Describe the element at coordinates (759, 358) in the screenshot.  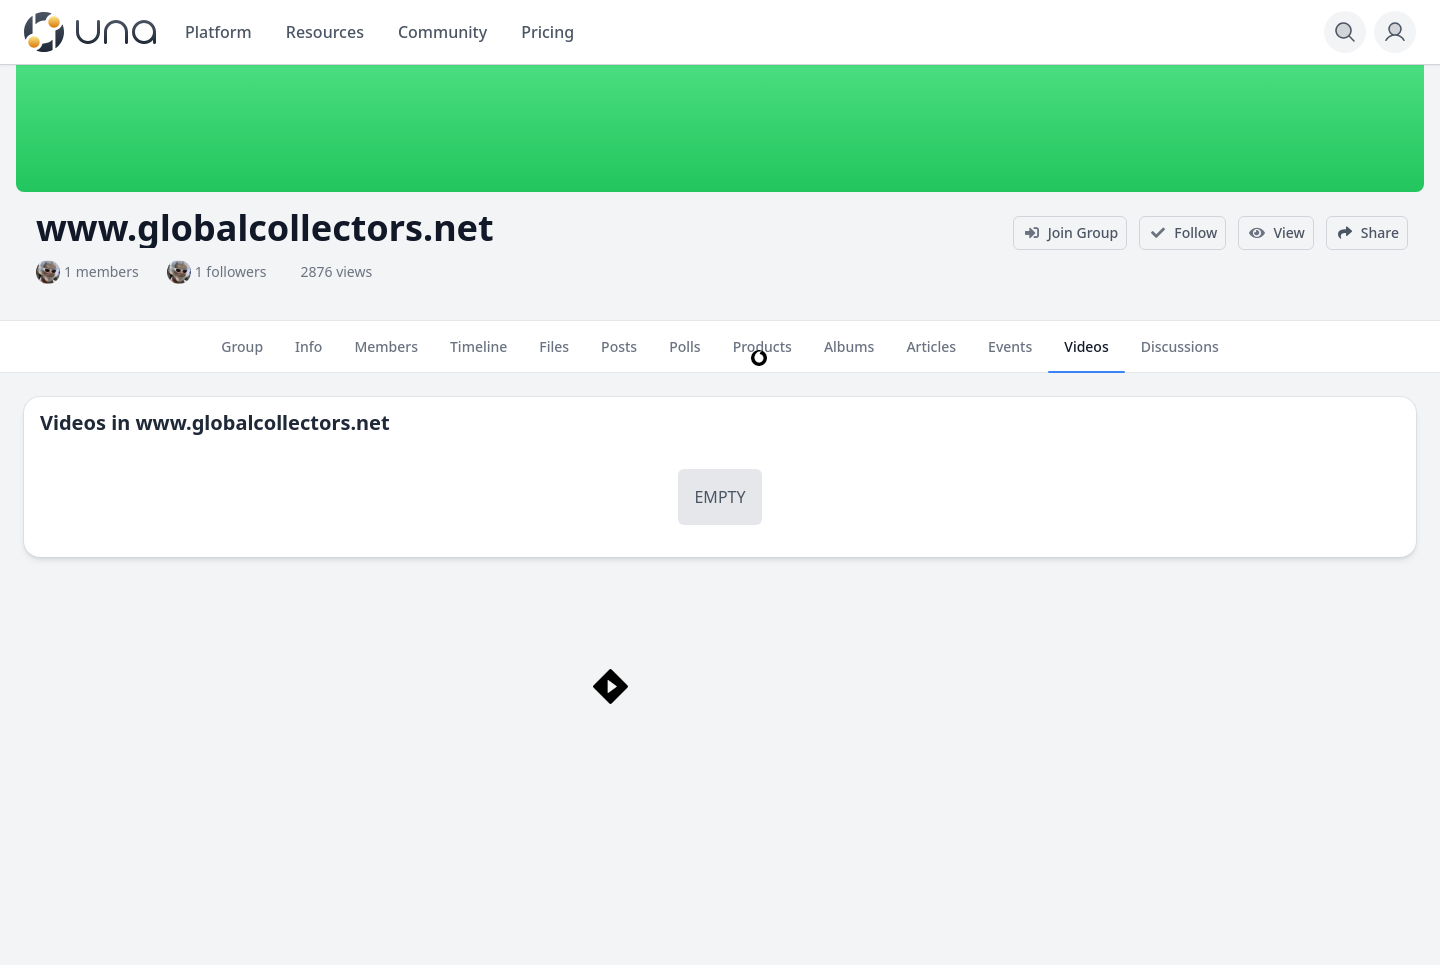
I see `vodafone app or service` at that location.